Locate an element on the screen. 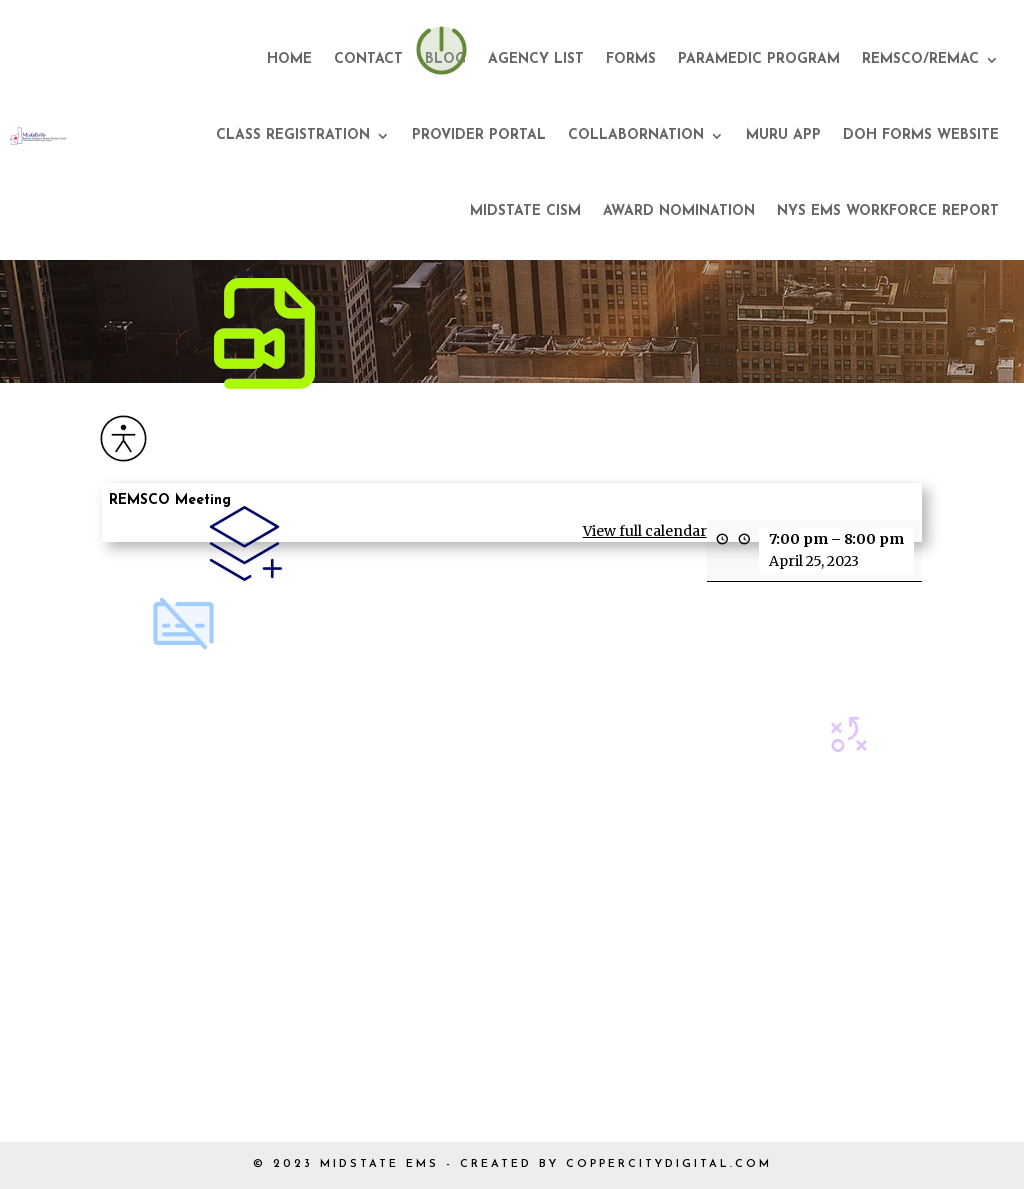 The height and width of the screenshot is (1189, 1024). view game plan or strategy options is located at coordinates (847, 734).